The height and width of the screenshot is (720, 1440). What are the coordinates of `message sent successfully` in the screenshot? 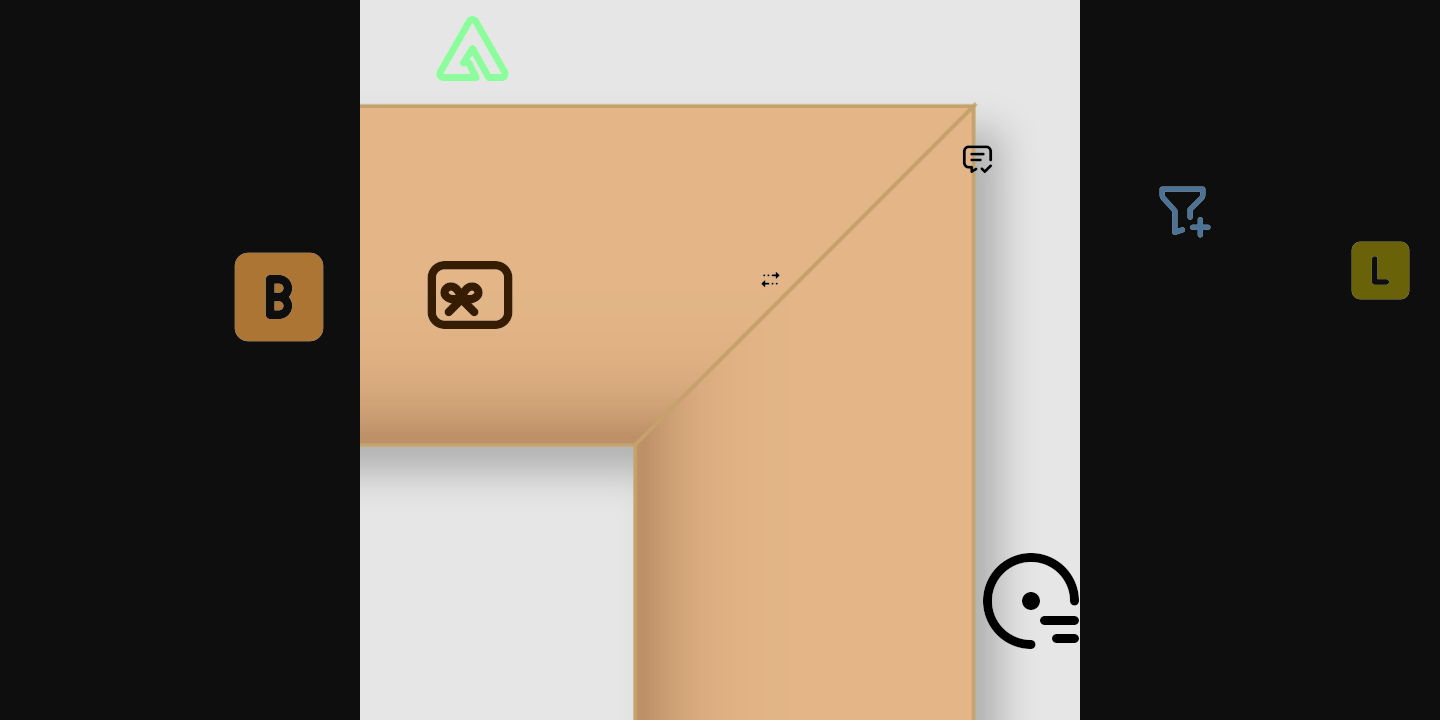 It's located at (977, 158).